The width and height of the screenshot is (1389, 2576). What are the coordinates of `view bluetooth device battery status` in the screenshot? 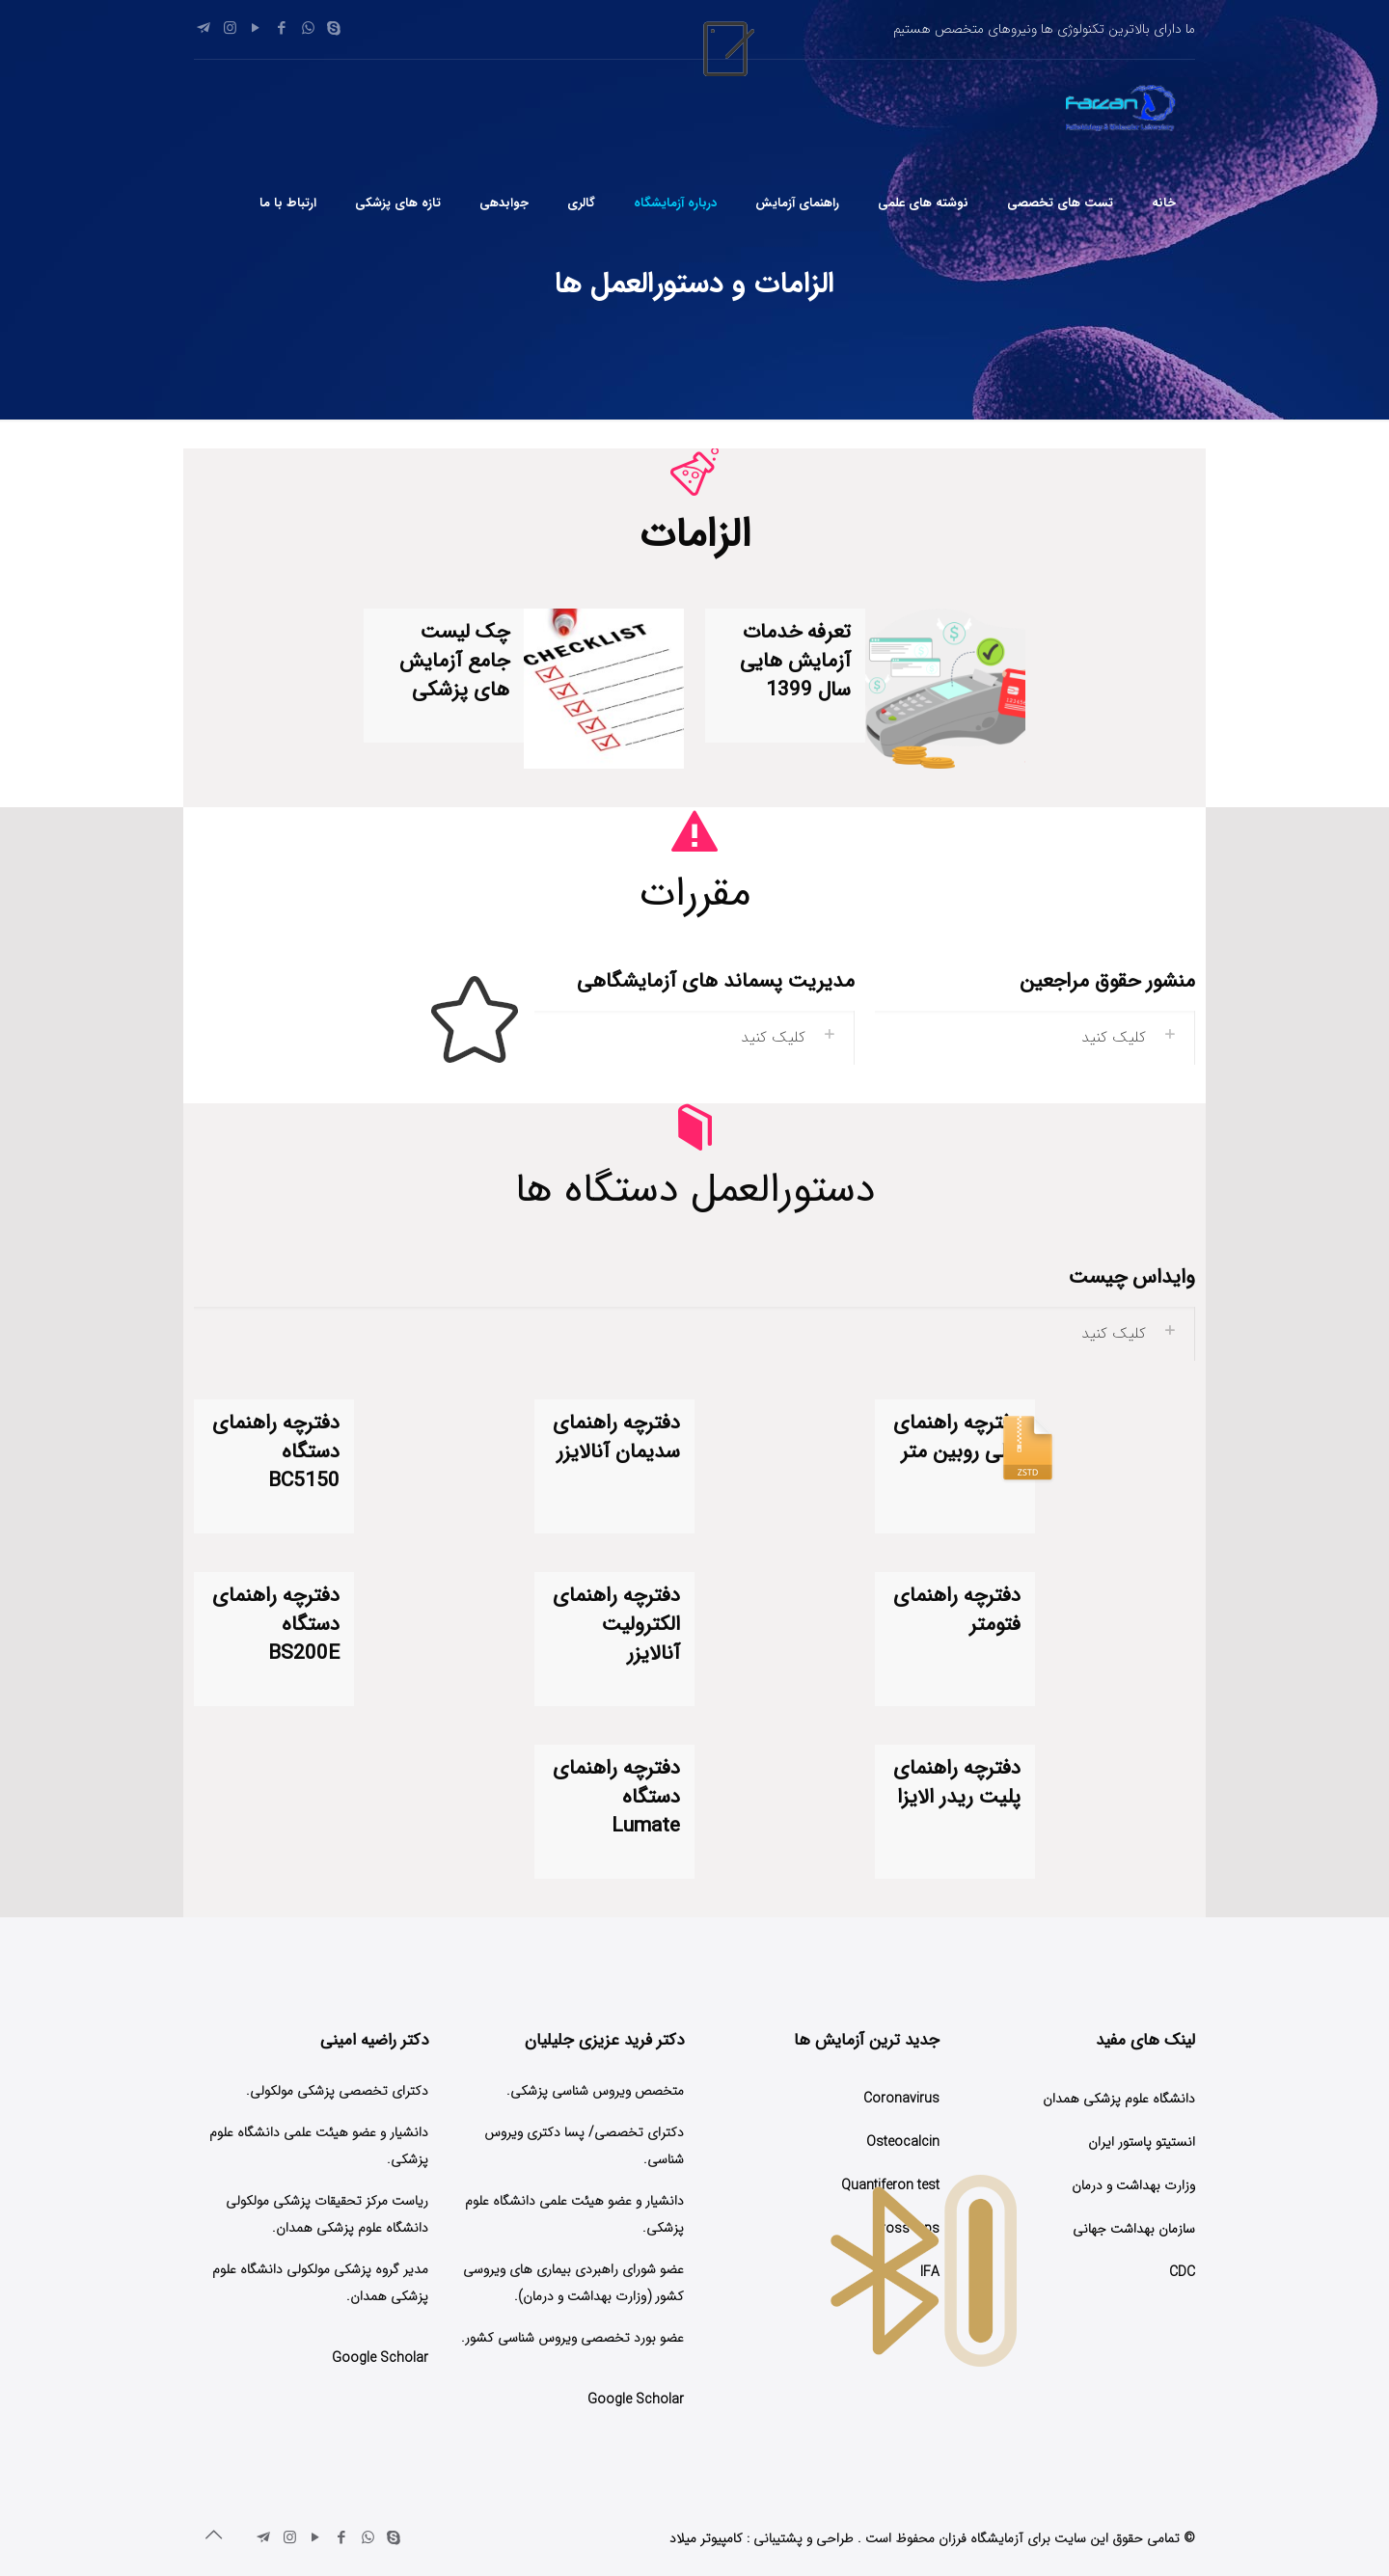 It's located at (920, 2270).